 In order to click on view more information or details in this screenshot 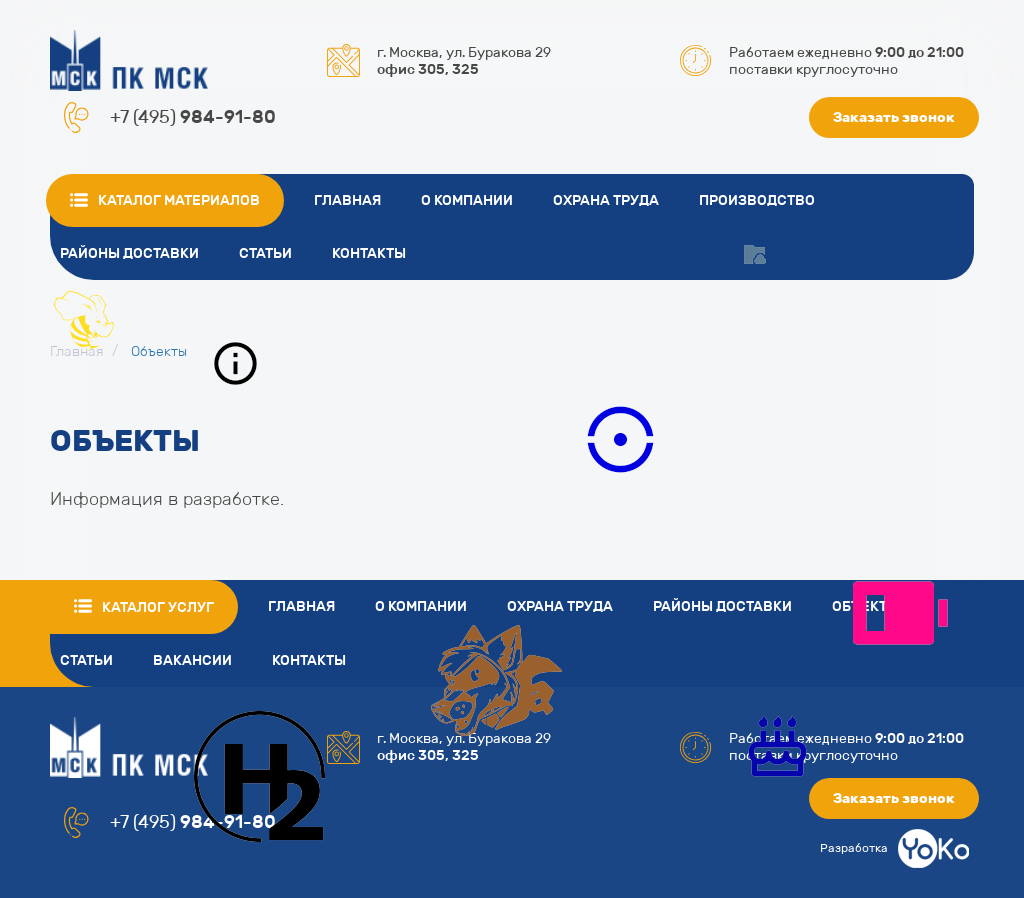, I will do `click(235, 363)`.